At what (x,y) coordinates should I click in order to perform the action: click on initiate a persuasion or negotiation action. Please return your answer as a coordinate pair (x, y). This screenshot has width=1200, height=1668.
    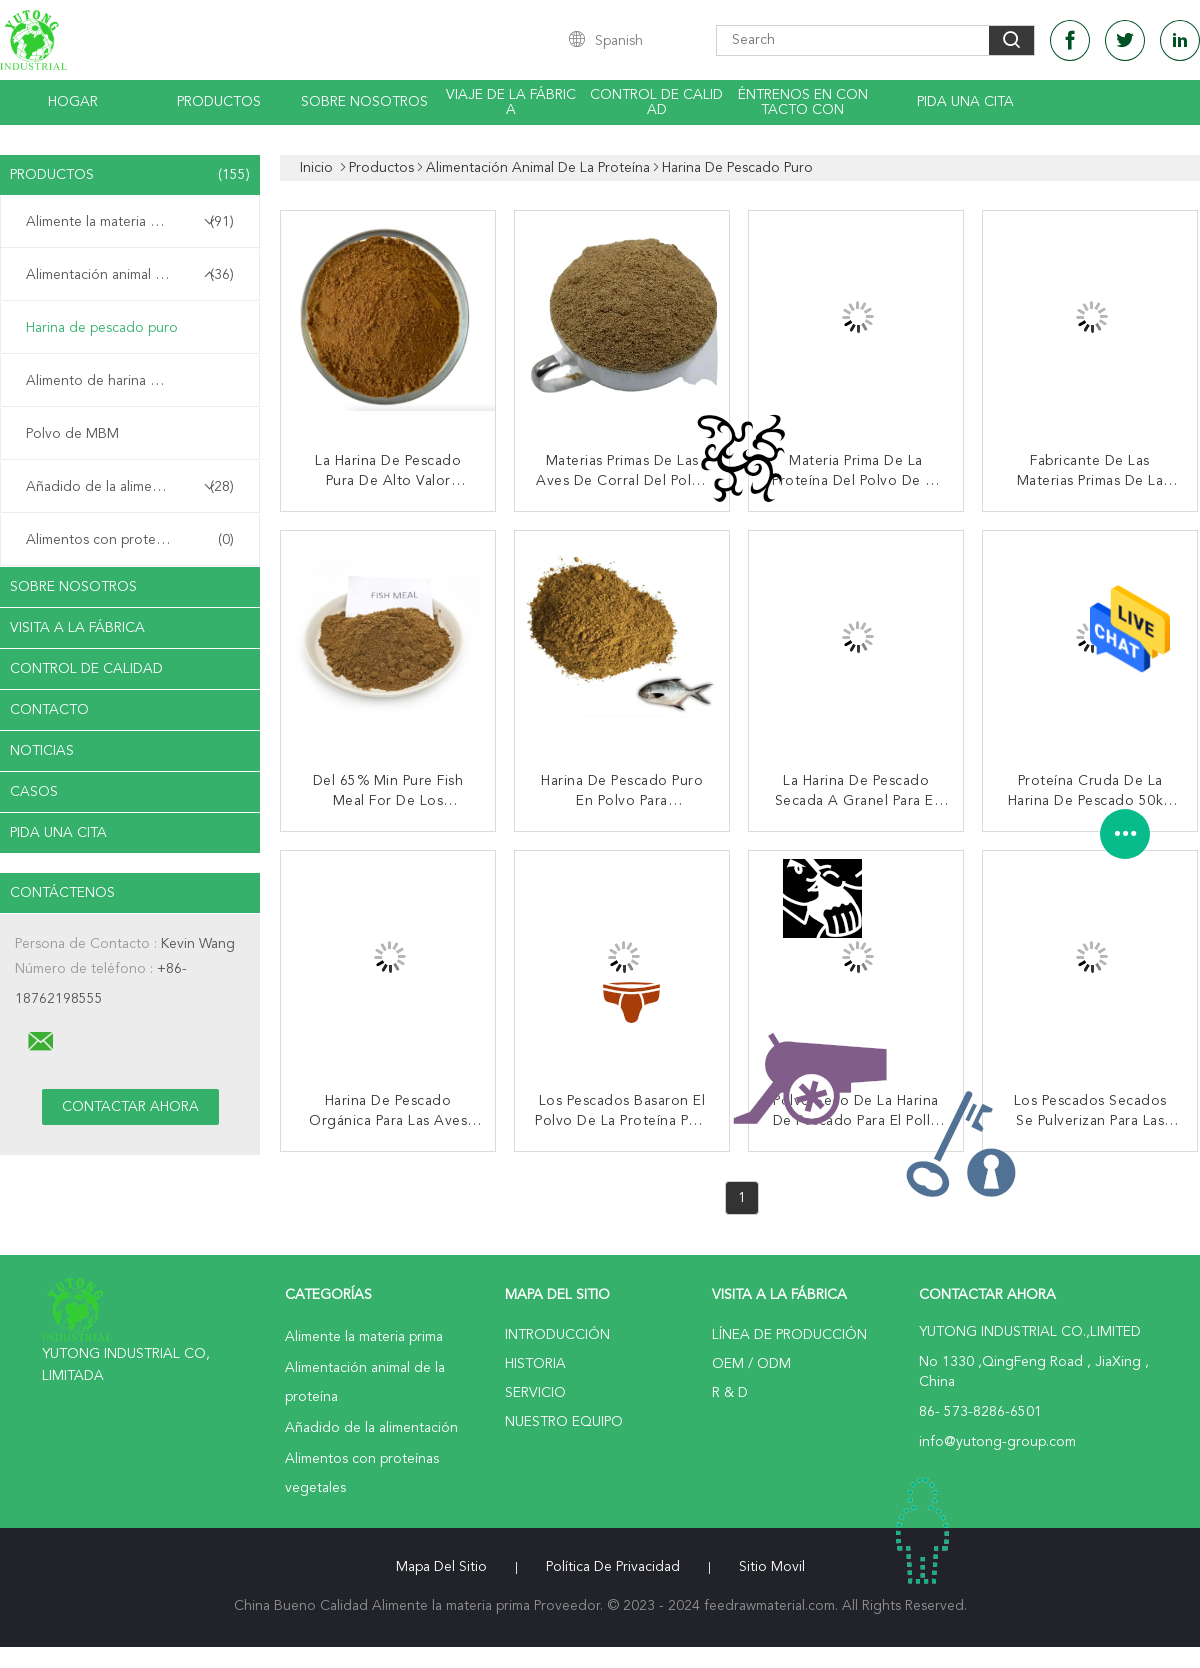
    Looking at the image, I should click on (822, 898).